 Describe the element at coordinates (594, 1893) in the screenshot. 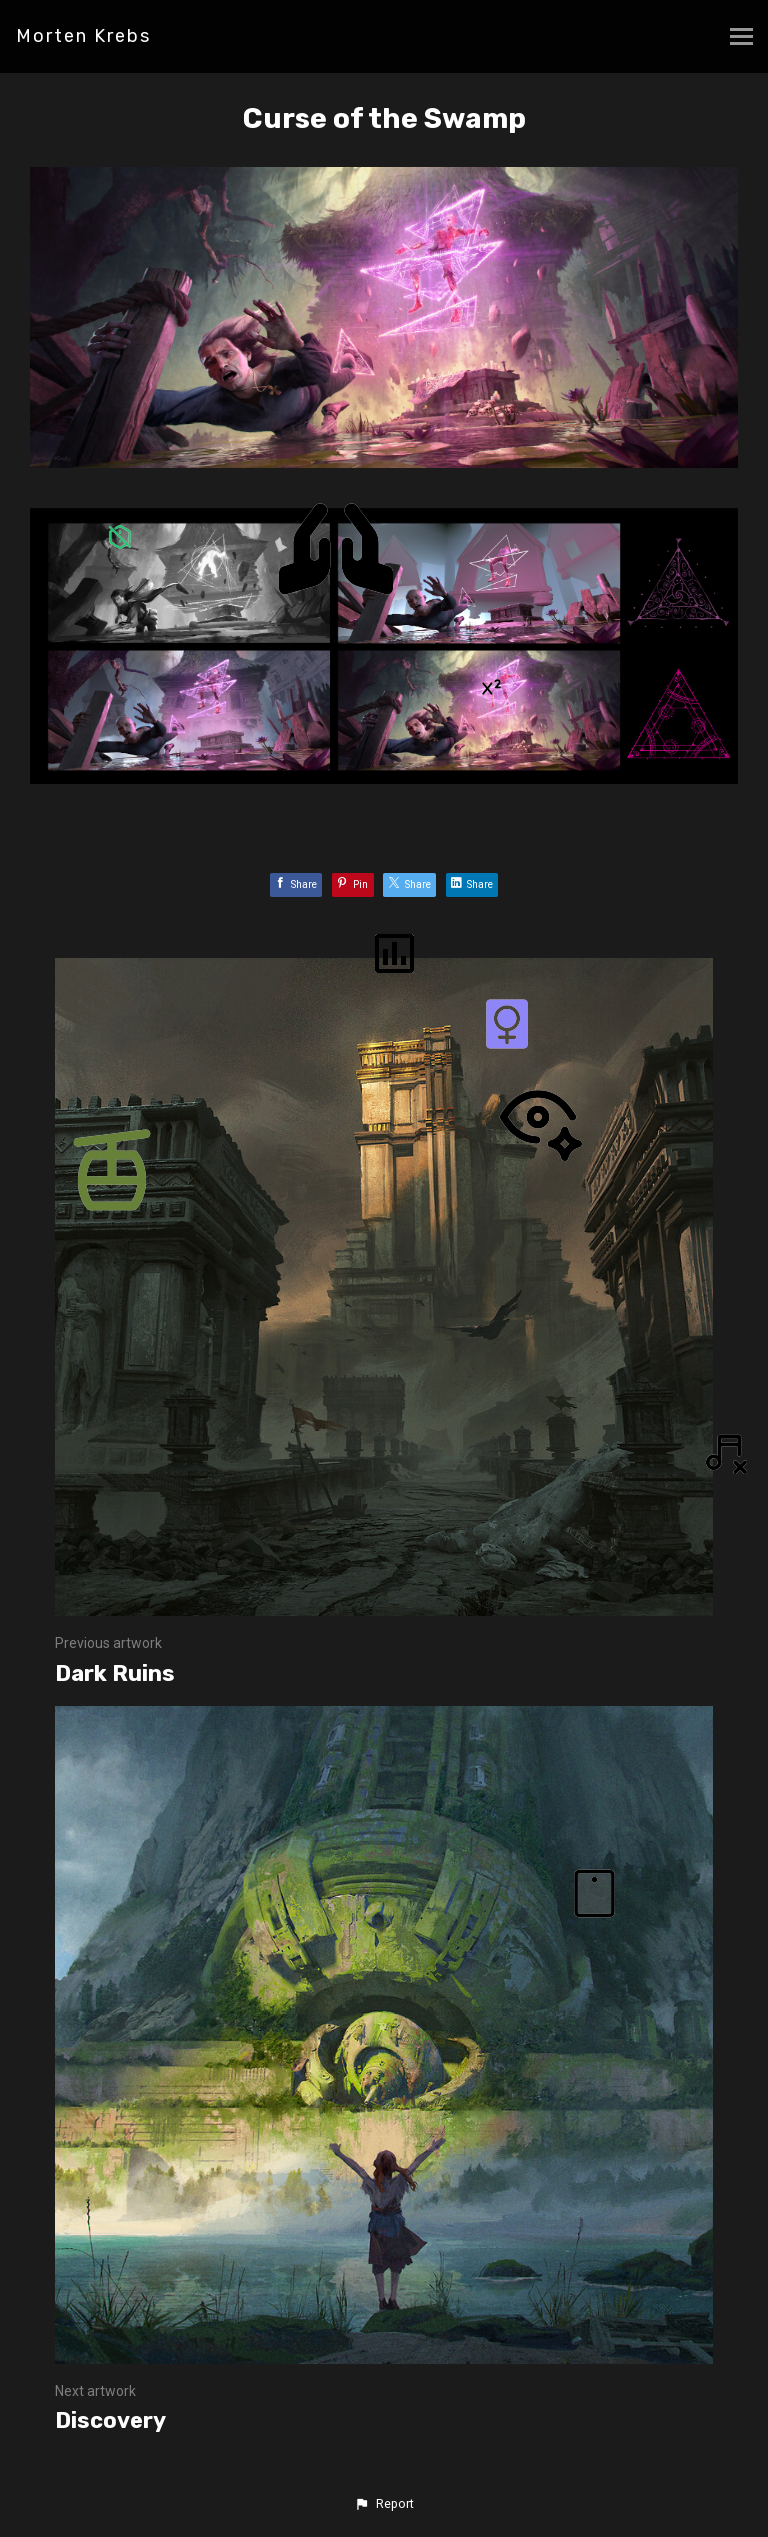

I see `tablet device with front-facing camera` at that location.